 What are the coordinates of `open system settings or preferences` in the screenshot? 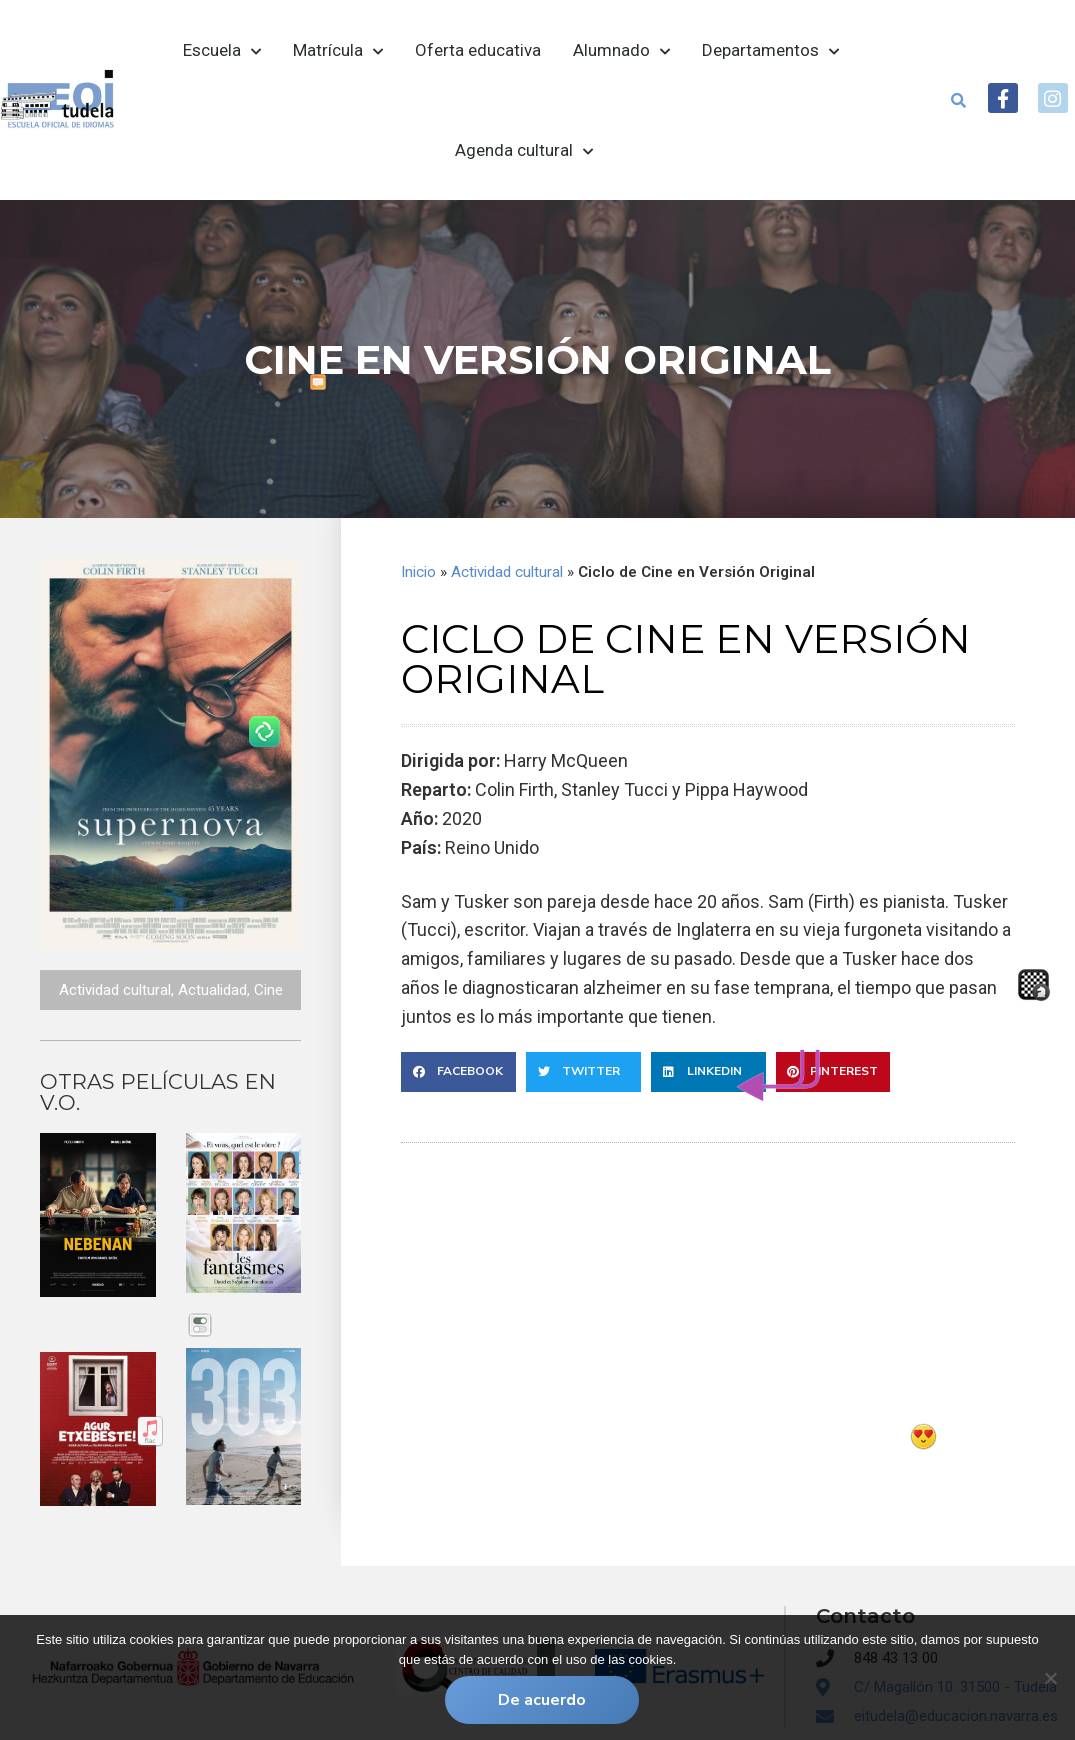 It's located at (200, 1325).